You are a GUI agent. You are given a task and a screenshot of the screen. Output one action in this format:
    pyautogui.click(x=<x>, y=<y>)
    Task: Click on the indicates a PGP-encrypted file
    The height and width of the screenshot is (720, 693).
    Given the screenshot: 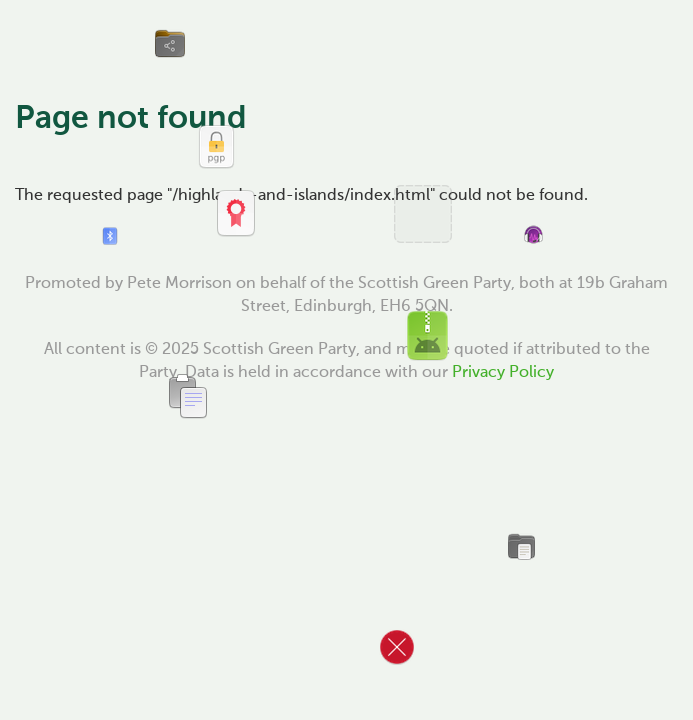 What is the action you would take?
    pyautogui.click(x=216, y=146)
    